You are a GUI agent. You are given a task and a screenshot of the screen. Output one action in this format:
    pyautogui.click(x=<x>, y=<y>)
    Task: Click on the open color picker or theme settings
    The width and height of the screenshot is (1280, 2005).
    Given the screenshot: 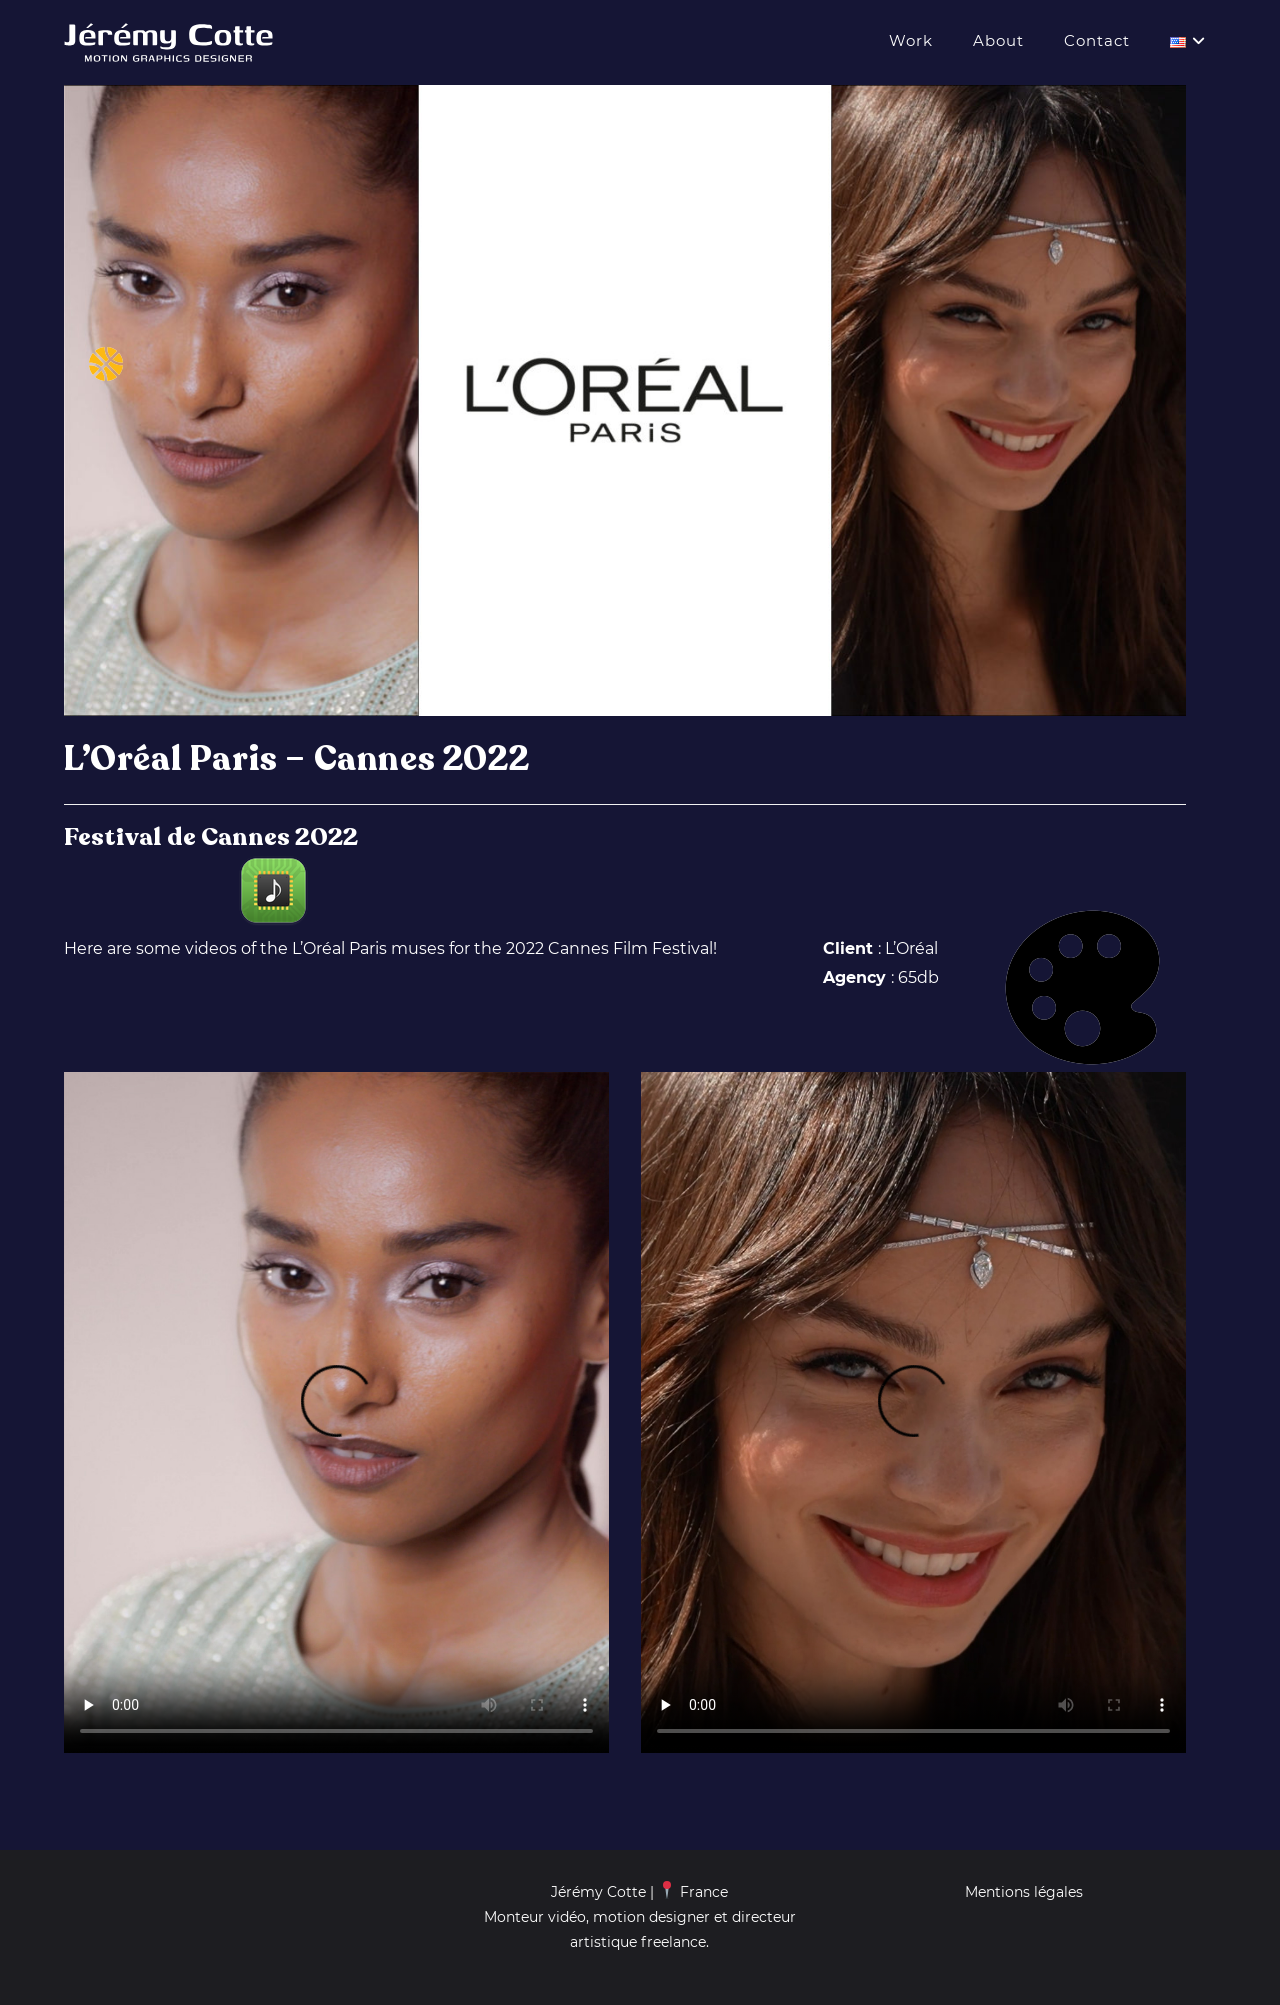 What is the action you would take?
    pyautogui.click(x=1082, y=987)
    